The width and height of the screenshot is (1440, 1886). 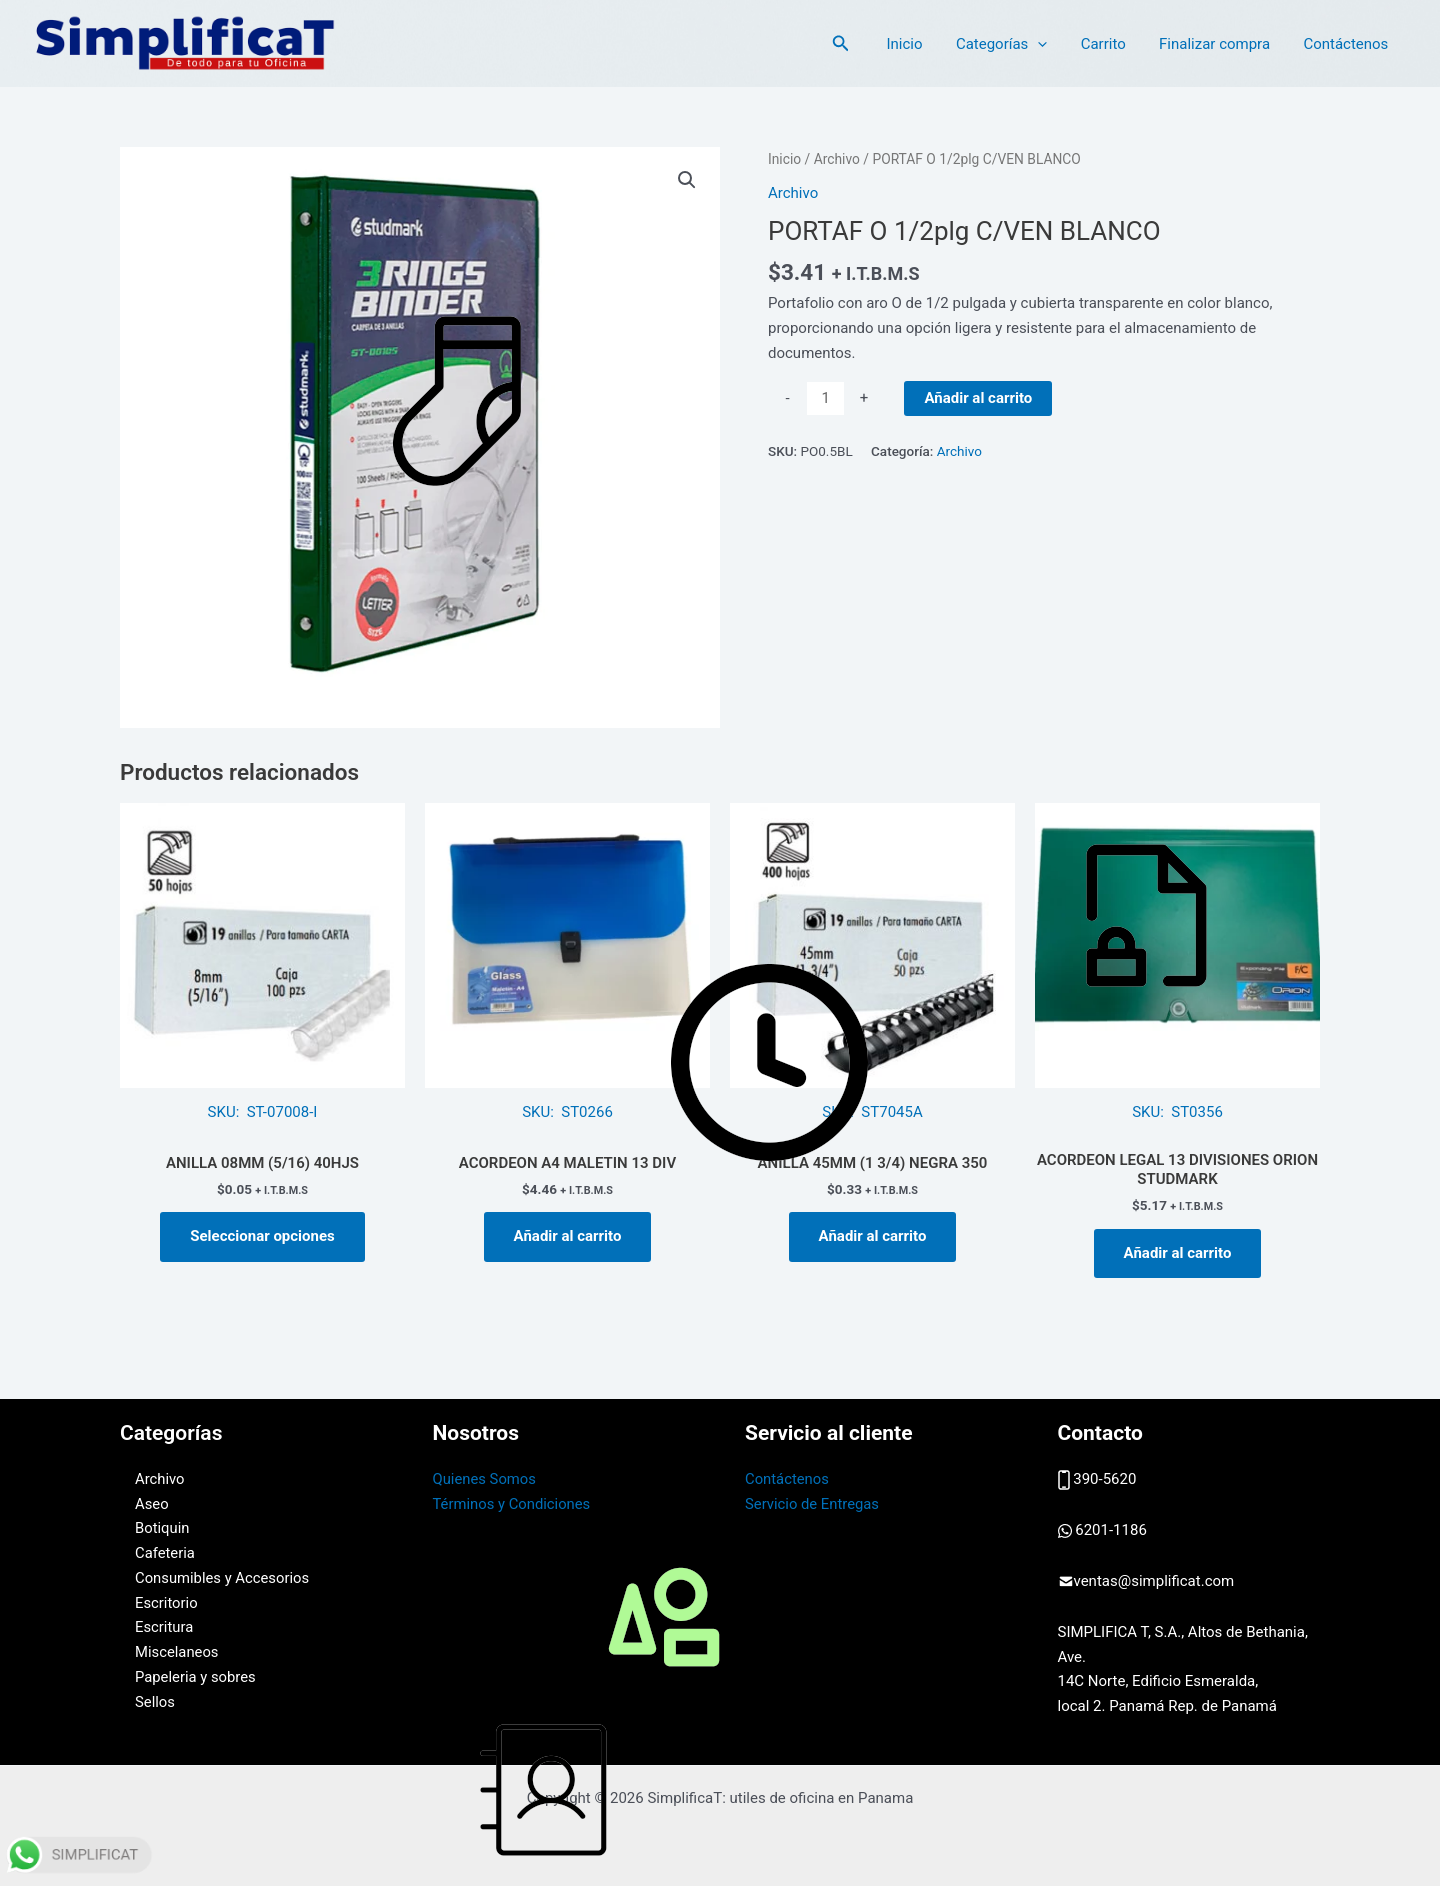 I want to click on open your contacts or address book, so click(x=546, y=1790).